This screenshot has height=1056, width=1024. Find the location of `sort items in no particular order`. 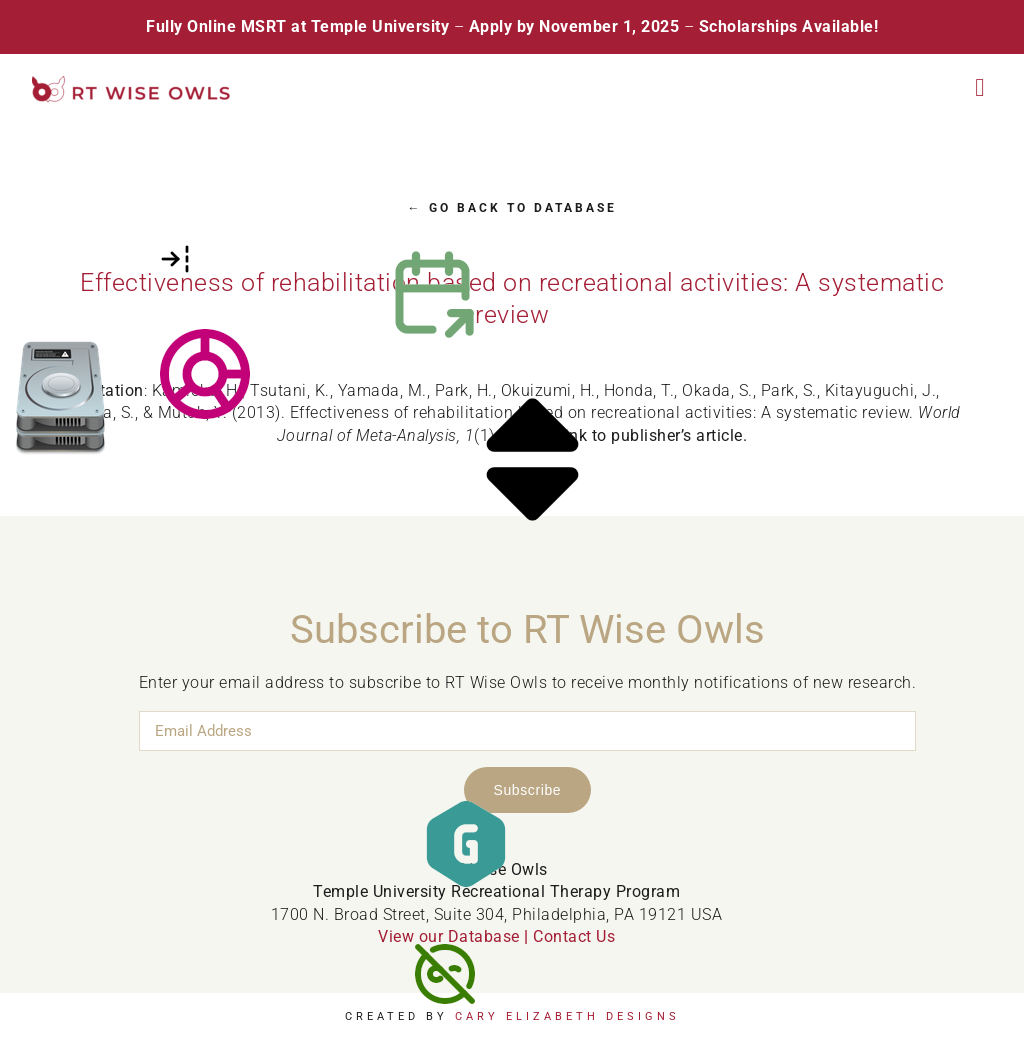

sort items in no particular order is located at coordinates (532, 459).